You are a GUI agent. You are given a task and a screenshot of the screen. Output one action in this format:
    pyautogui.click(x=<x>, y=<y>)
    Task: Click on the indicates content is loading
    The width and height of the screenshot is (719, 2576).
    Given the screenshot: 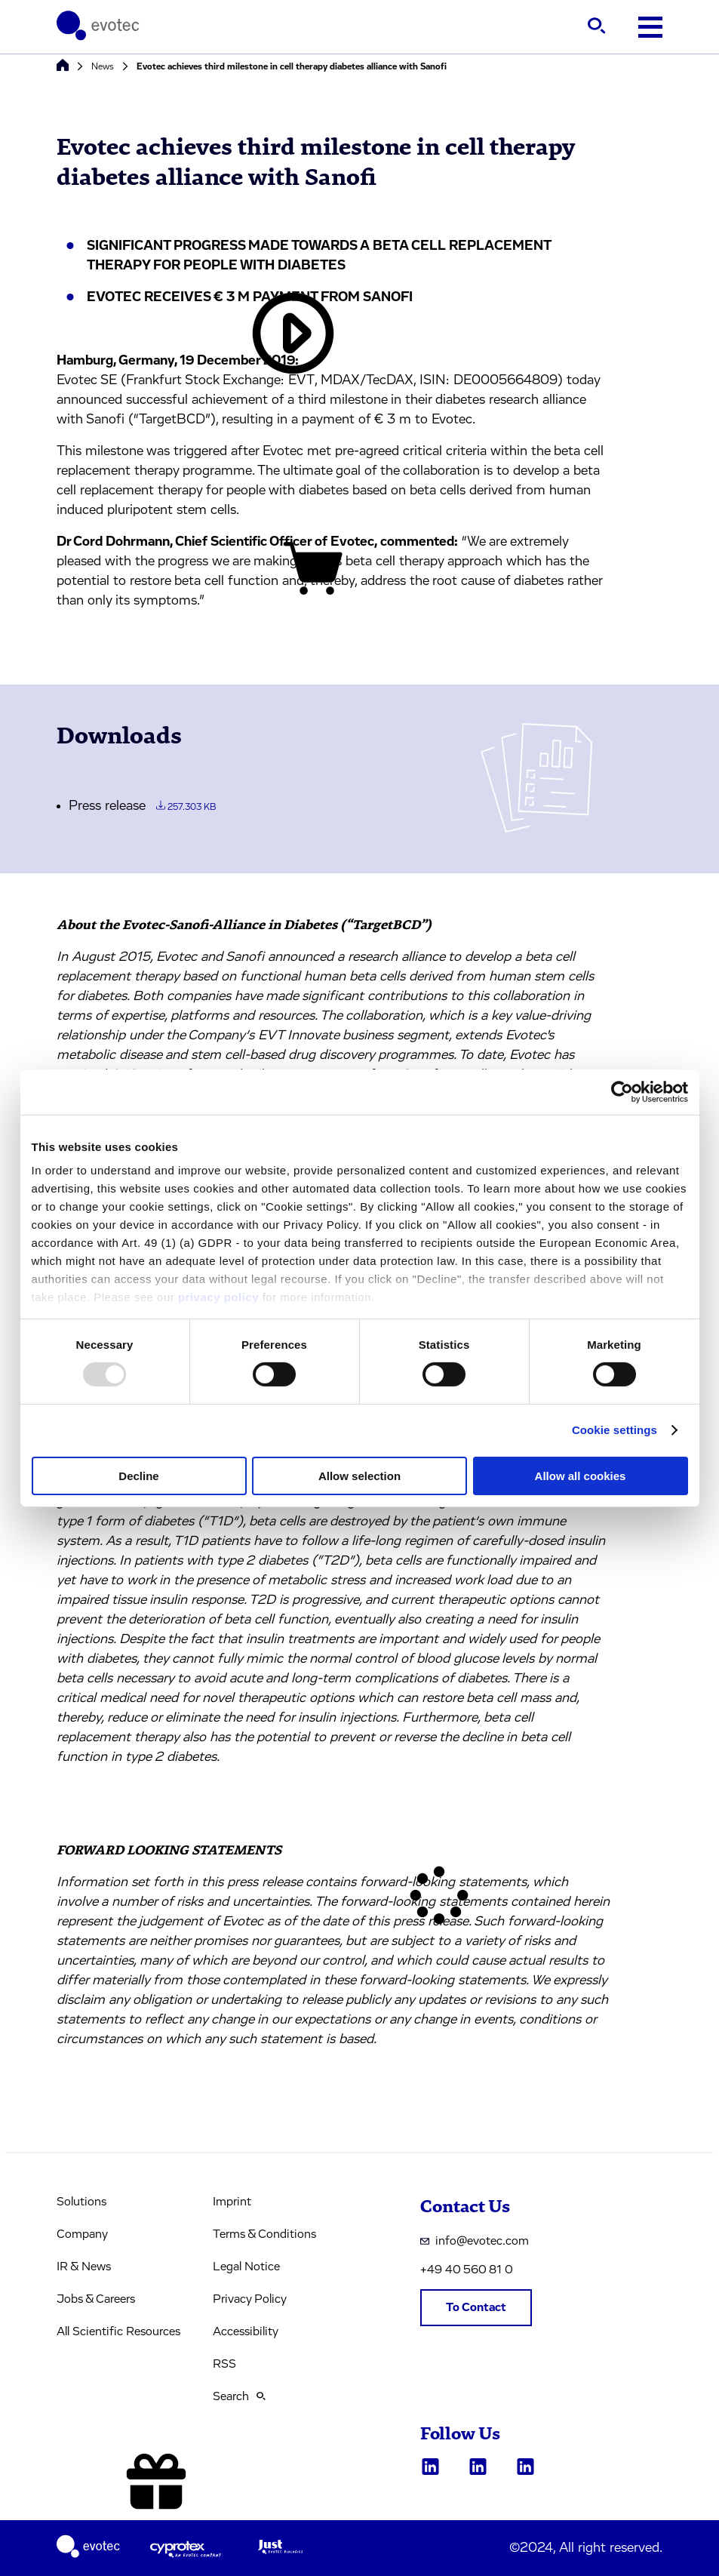 What is the action you would take?
    pyautogui.click(x=439, y=1895)
    